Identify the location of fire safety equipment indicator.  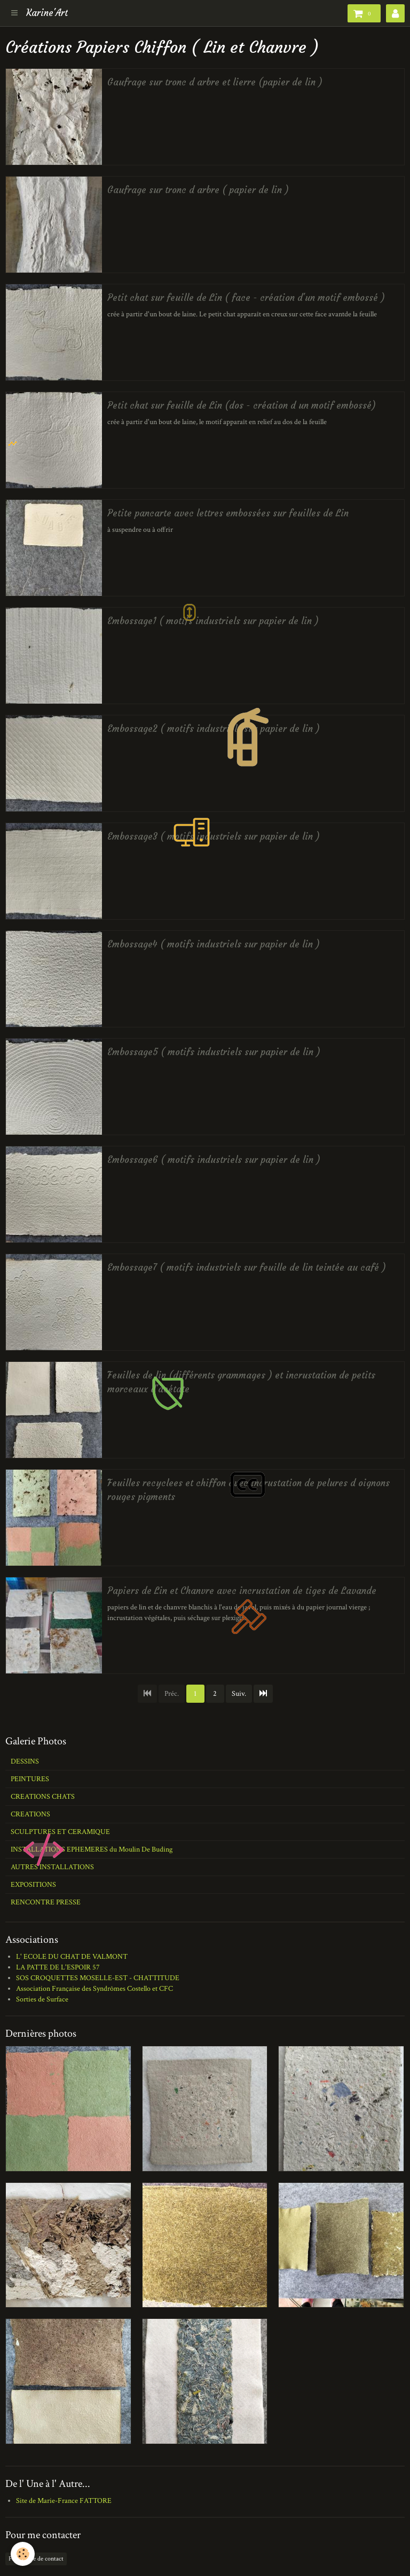
(245, 737).